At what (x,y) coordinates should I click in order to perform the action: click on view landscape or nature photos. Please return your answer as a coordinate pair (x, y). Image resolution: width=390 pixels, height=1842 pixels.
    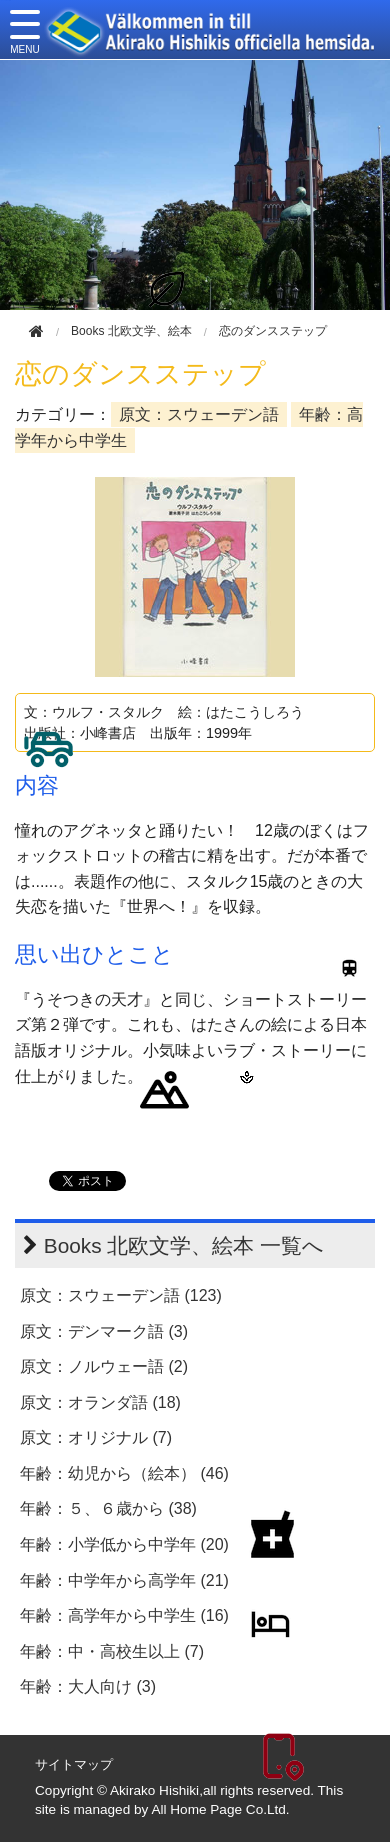
    Looking at the image, I should click on (164, 1092).